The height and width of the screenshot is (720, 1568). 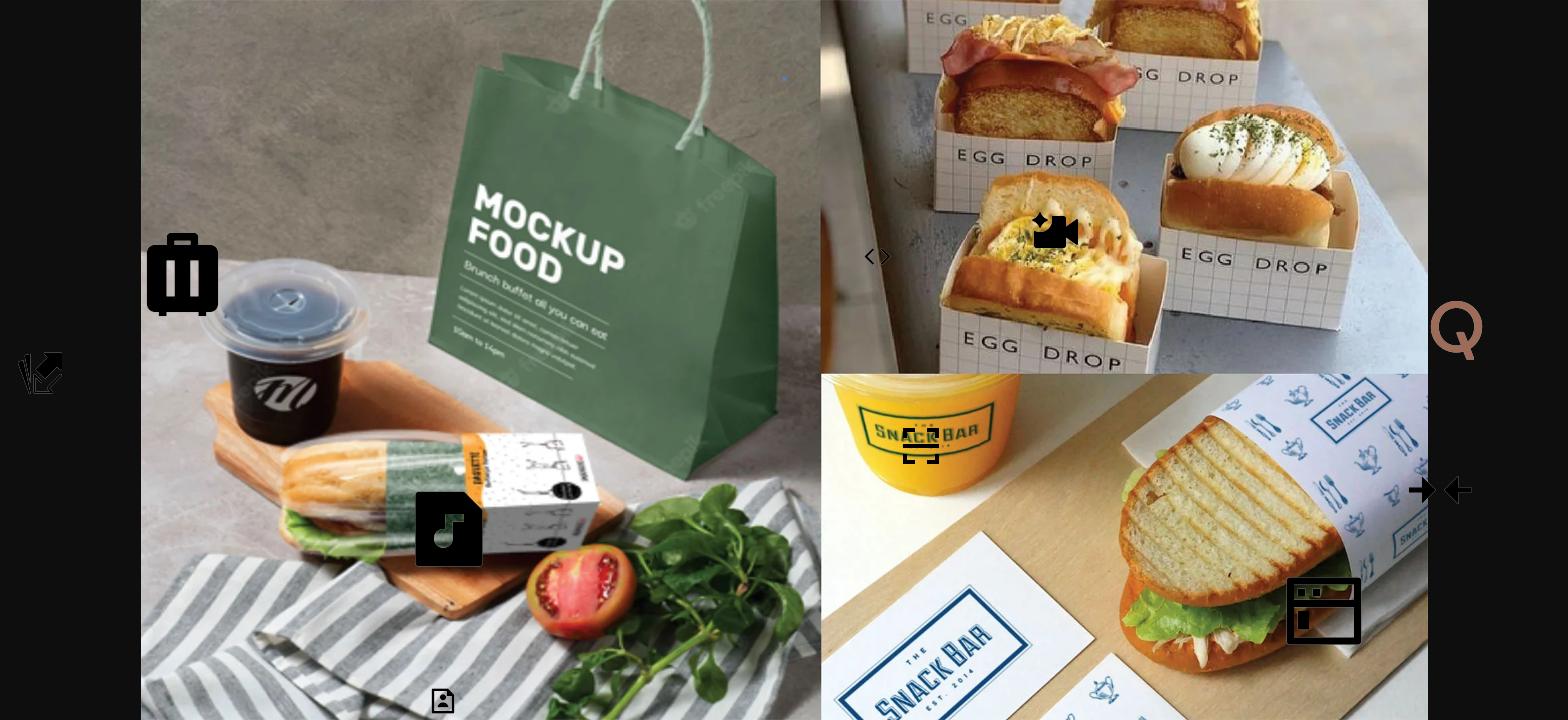 I want to click on scan a QR code, so click(x=921, y=446).